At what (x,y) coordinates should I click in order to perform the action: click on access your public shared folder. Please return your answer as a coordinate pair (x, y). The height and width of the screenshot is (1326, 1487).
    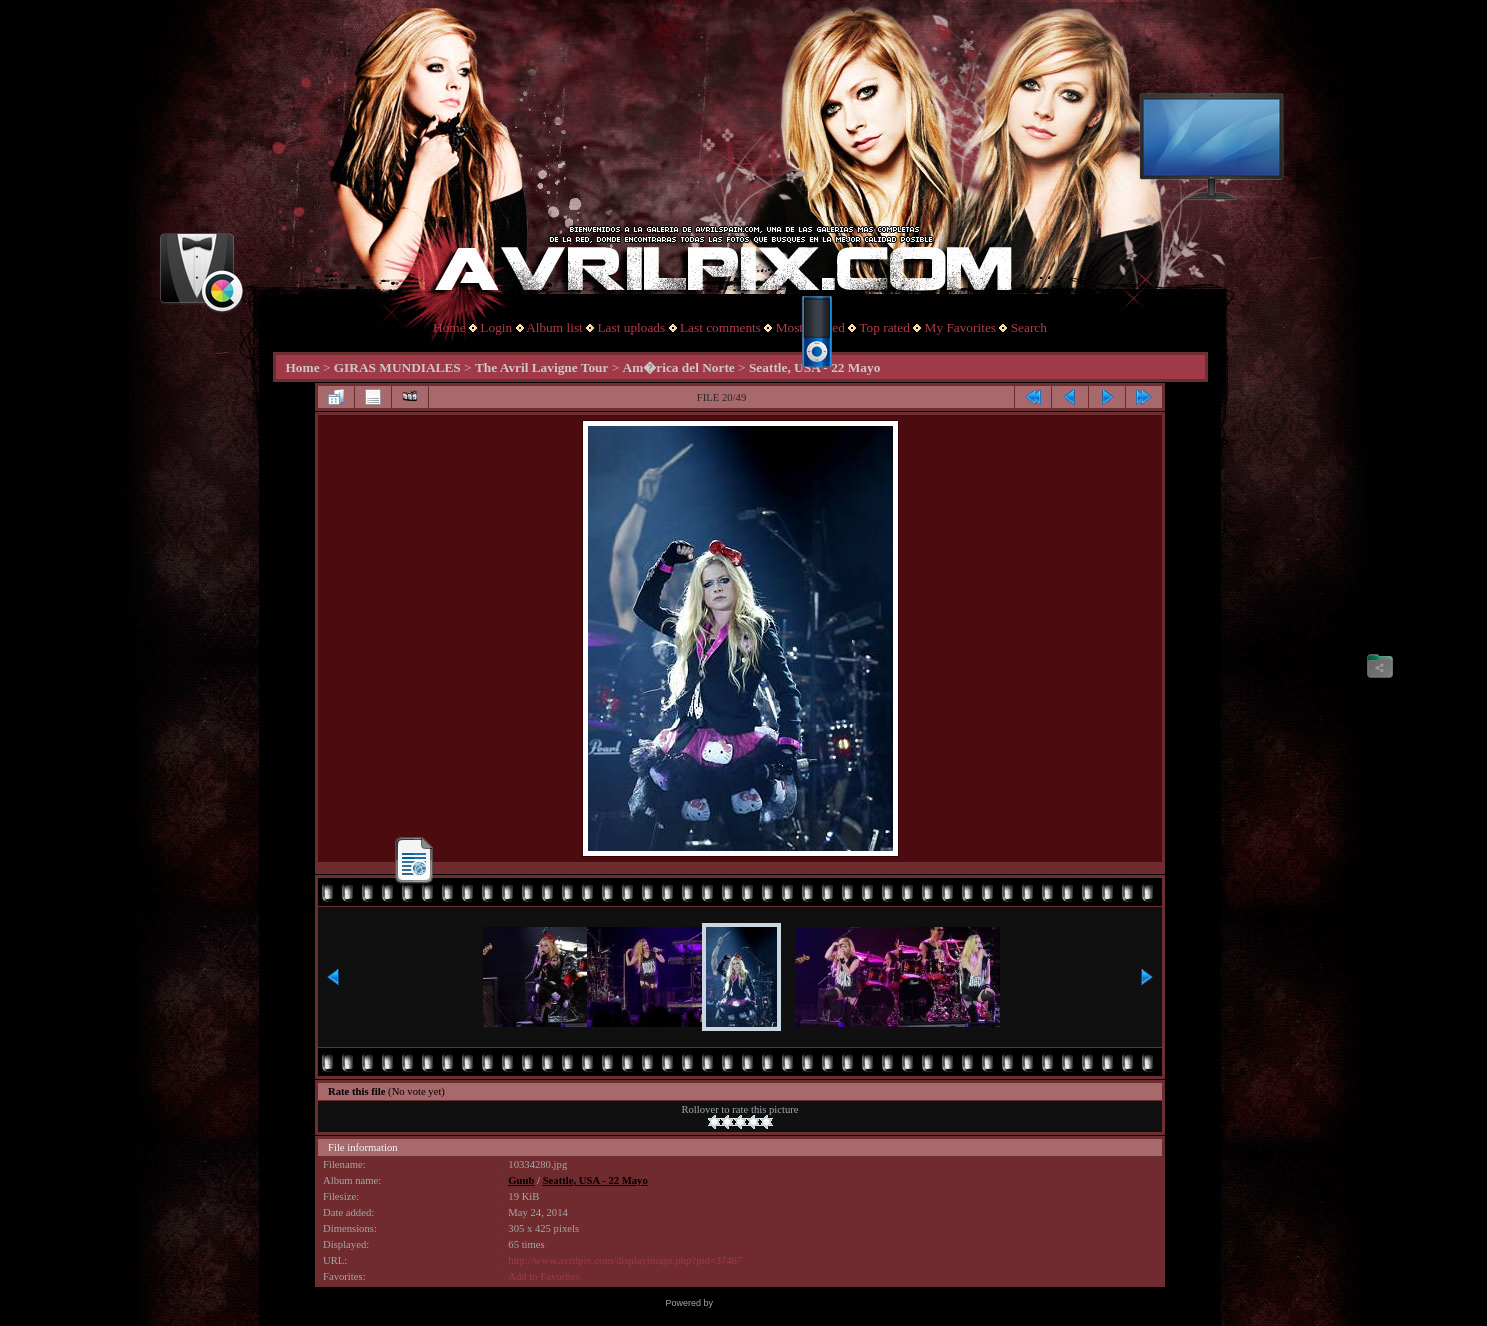
    Looking at the image, I should click on (1380, 666).